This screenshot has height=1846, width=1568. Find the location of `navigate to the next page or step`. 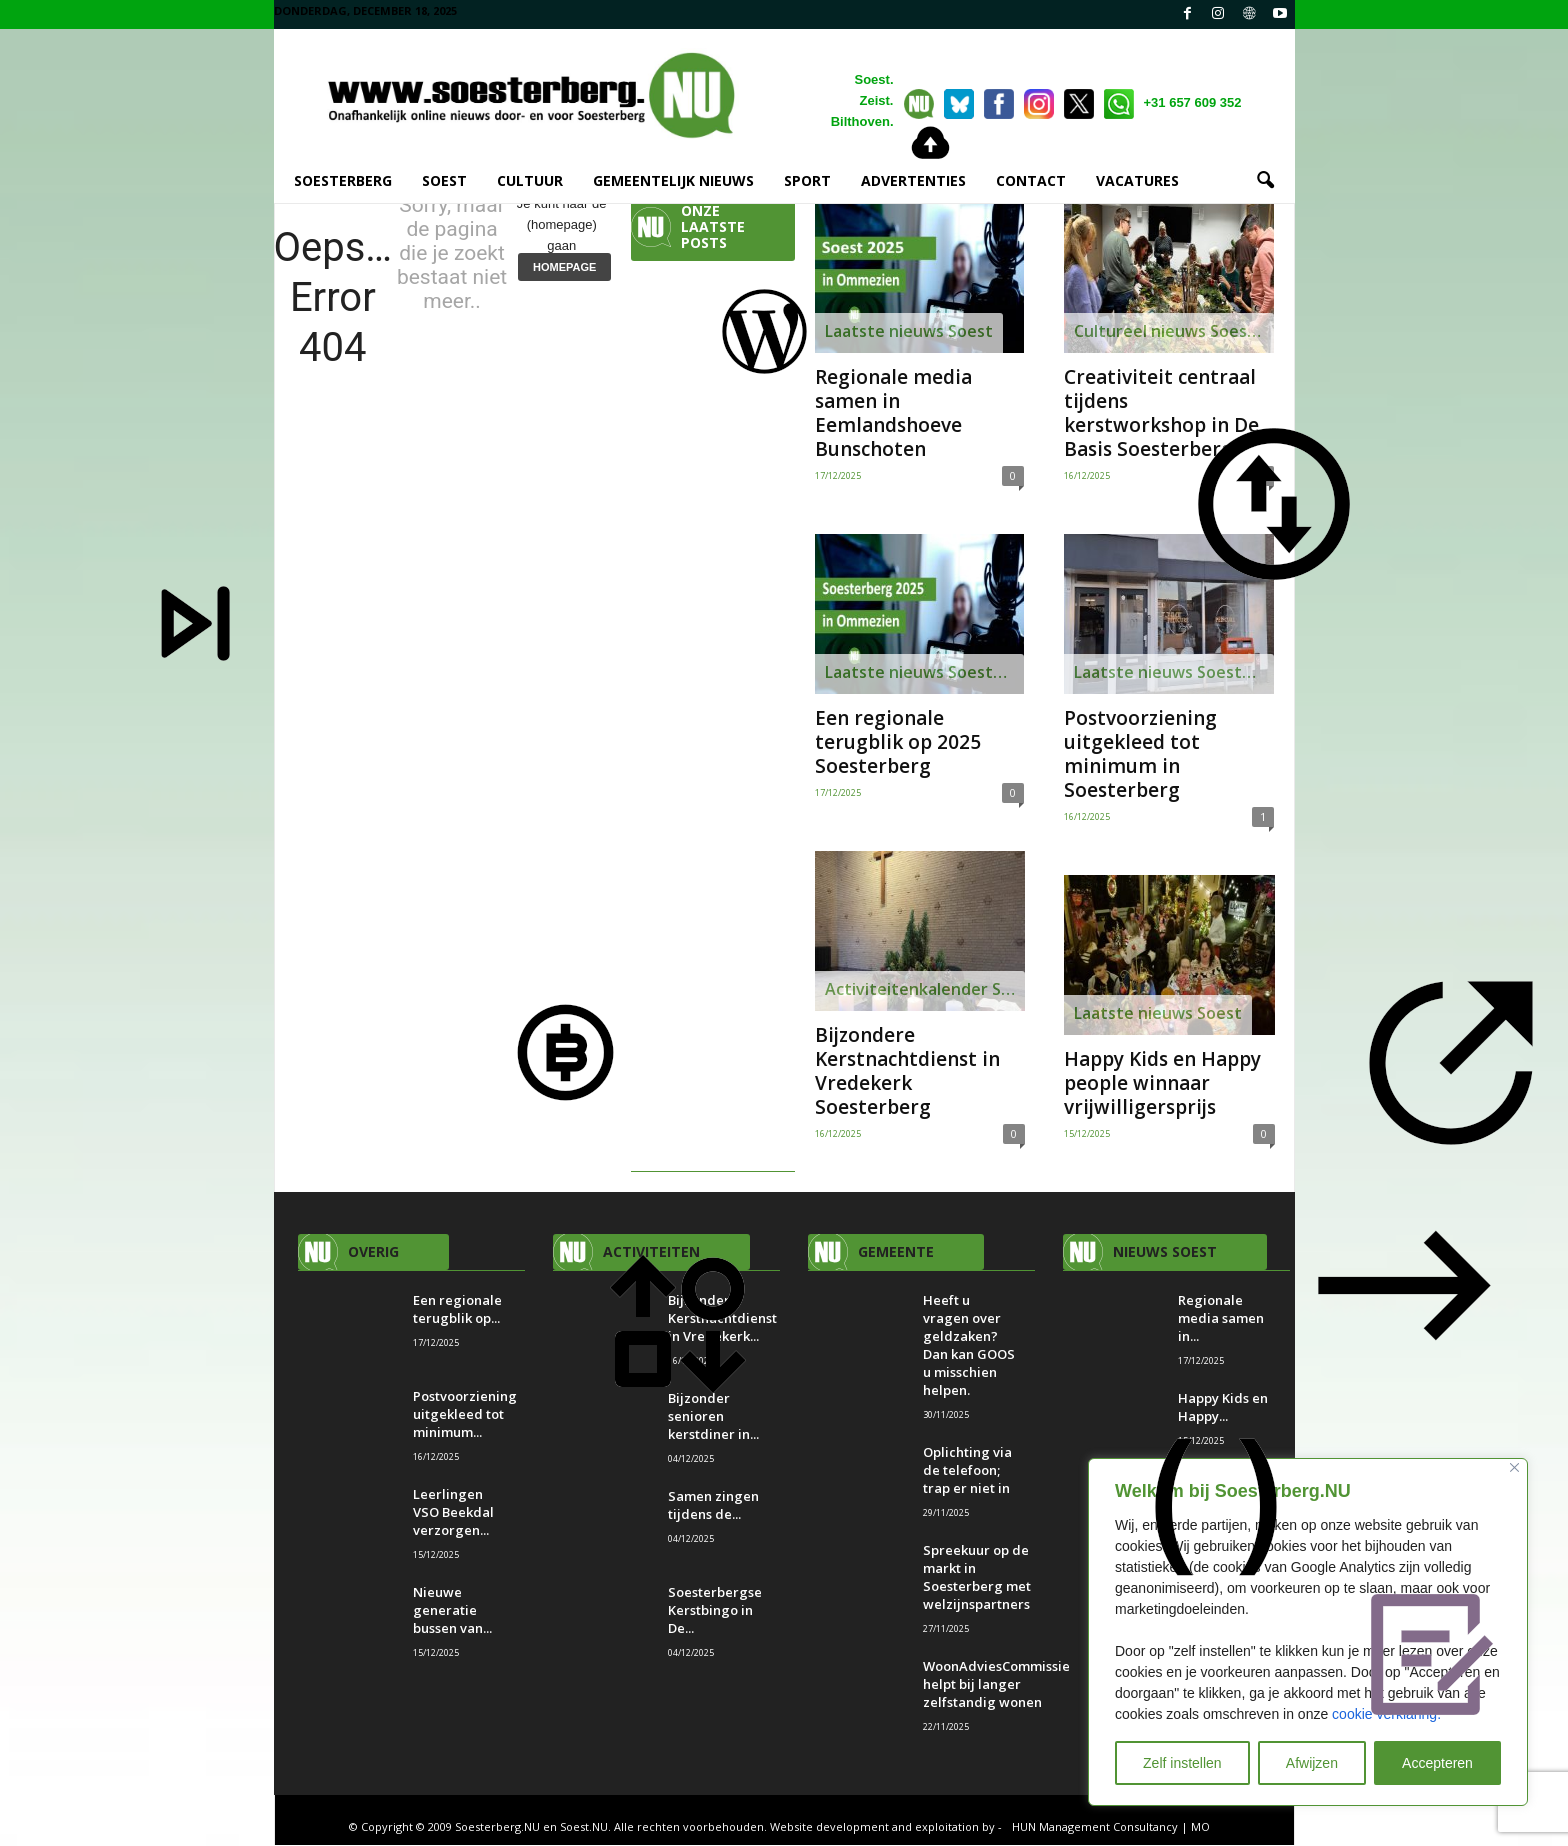

navigate to the next page or step is located at coordinates (1404, 1285).